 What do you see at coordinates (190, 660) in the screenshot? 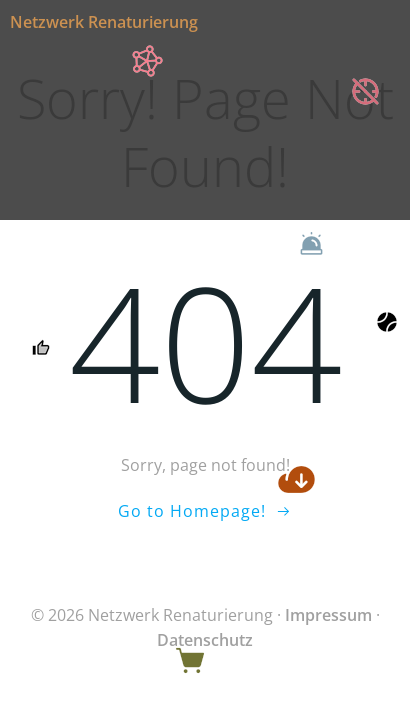
I see `view your shopping cart` at bounding box center [190, 660].